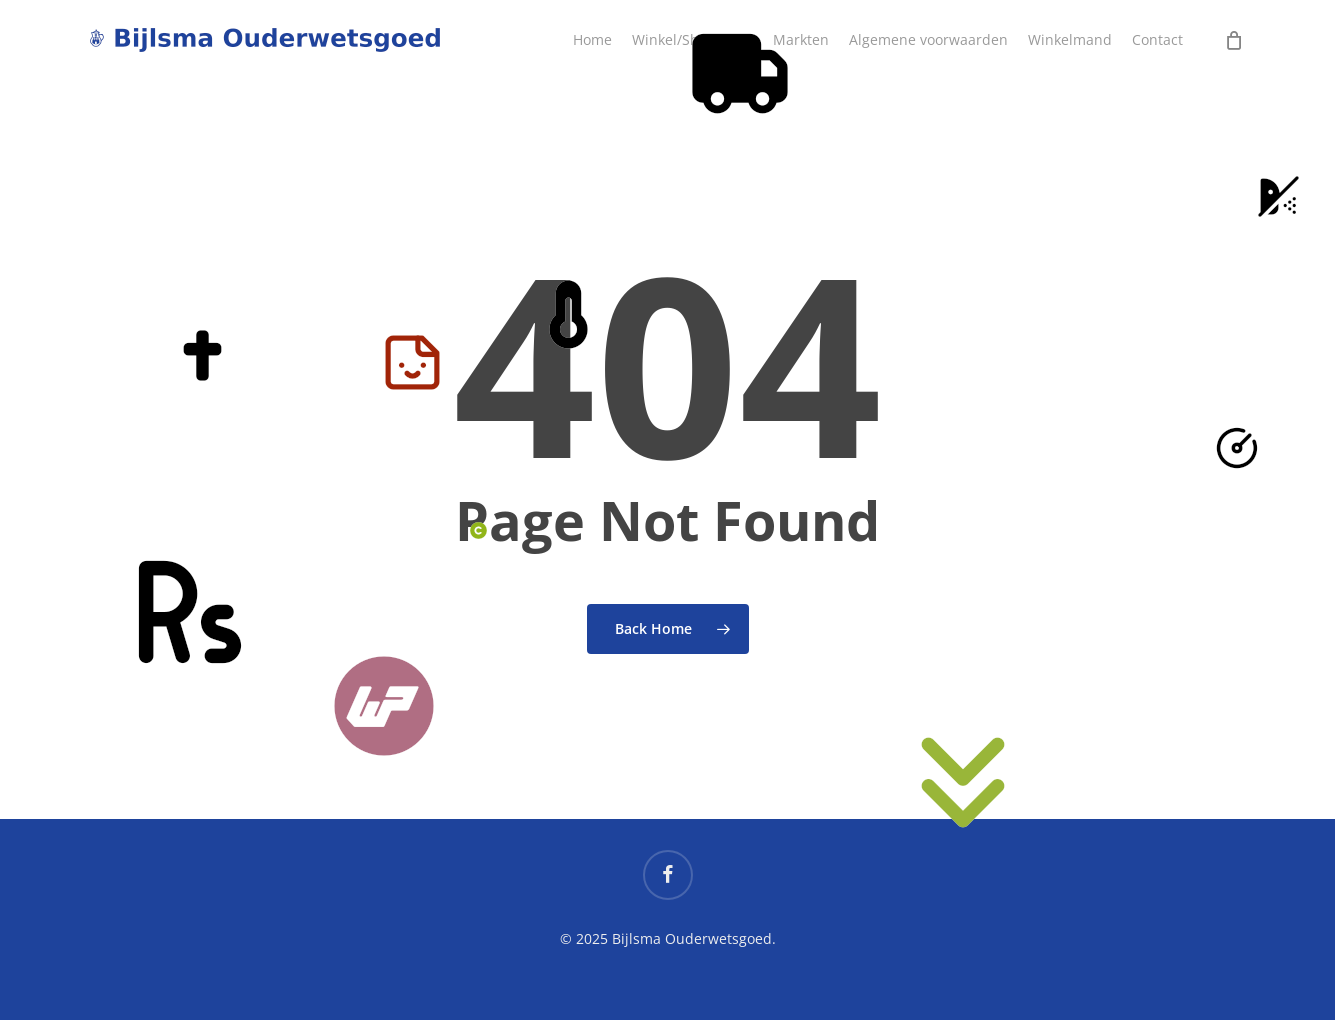 The height and width of the screenshot is (1020, 1335). I want to click on indicates copyrighted content, so click(478, 530).